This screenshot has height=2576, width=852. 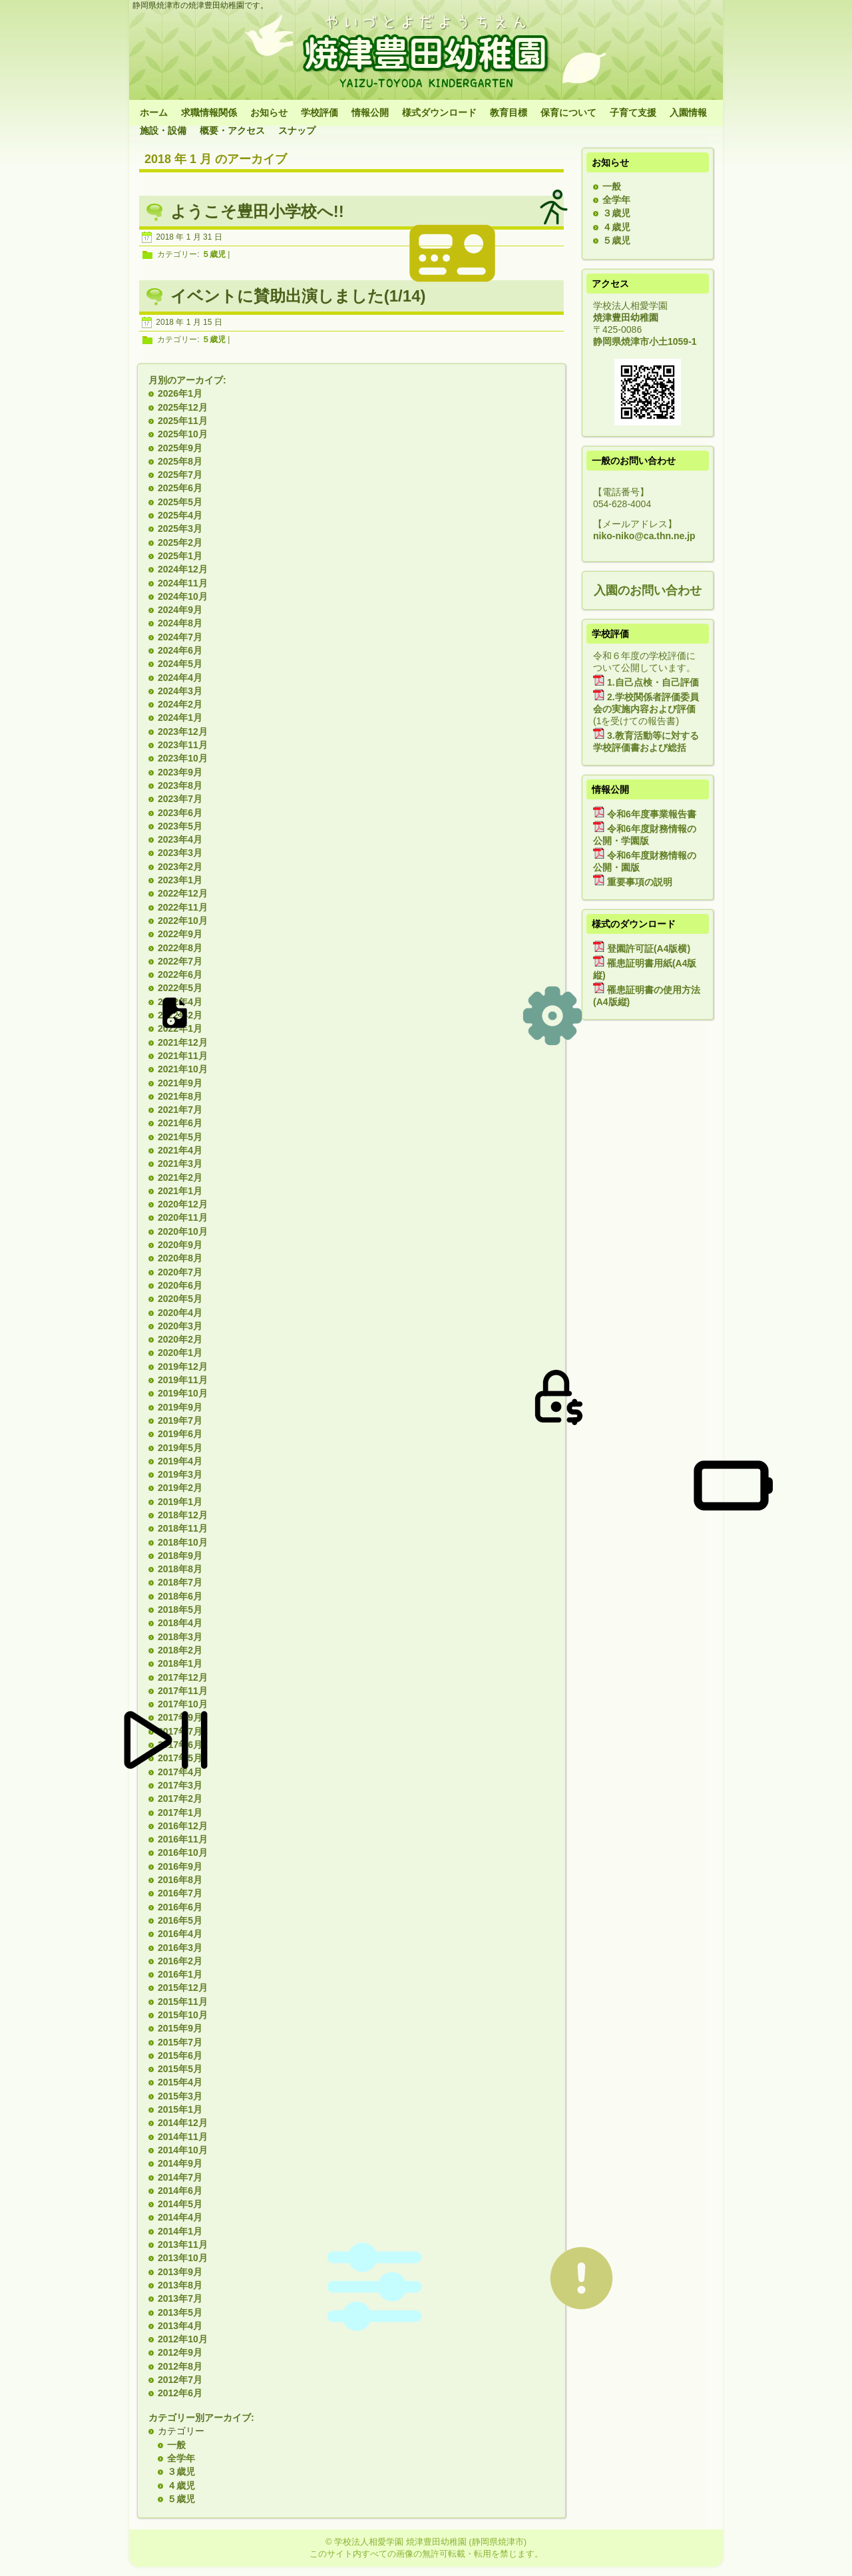 I want to click on view digital tachograph or driving recorder data, so click(x=452, y=253).